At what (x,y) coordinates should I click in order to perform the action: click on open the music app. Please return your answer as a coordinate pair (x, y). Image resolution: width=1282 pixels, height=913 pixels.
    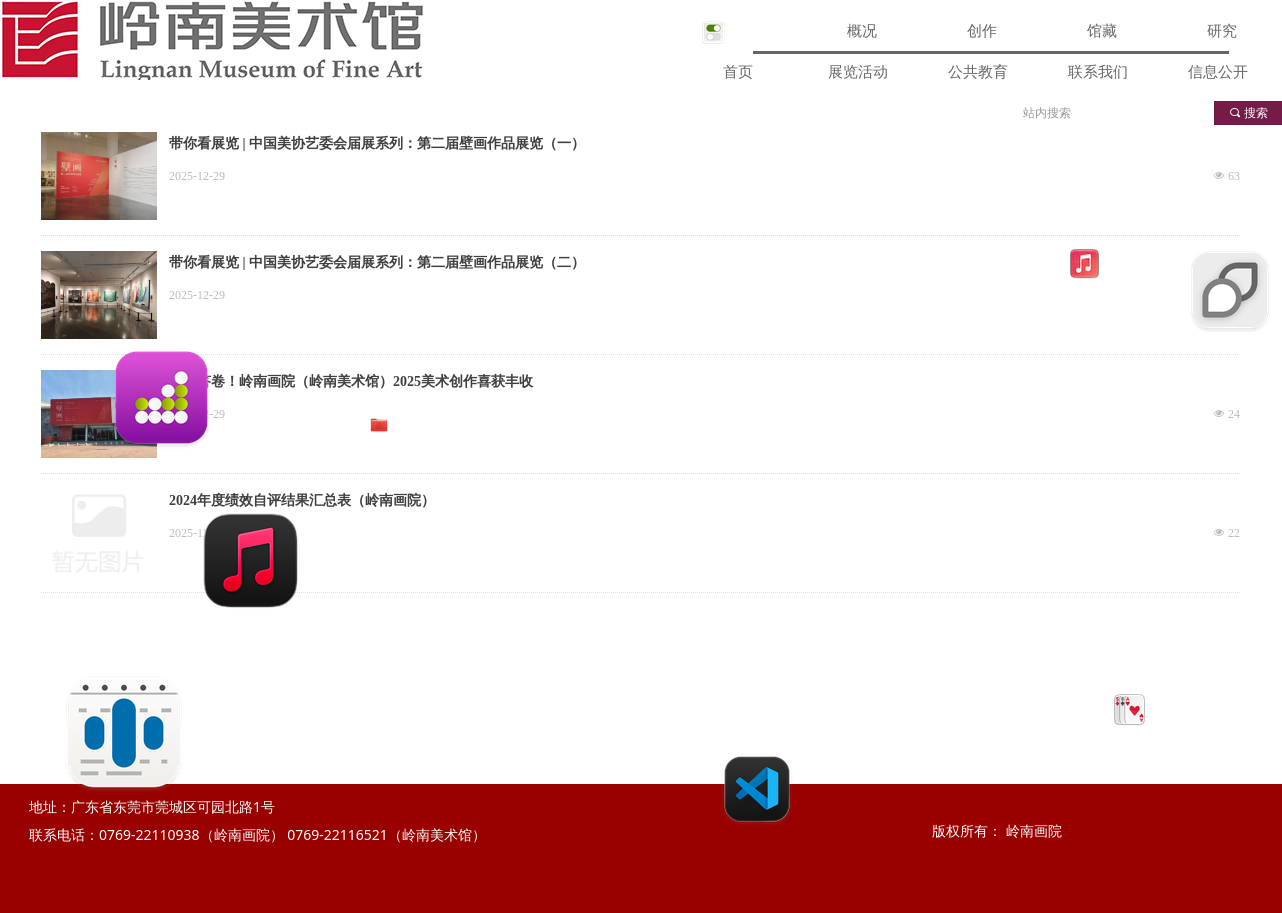
    Looking at the image, I should click on (1084, 263).